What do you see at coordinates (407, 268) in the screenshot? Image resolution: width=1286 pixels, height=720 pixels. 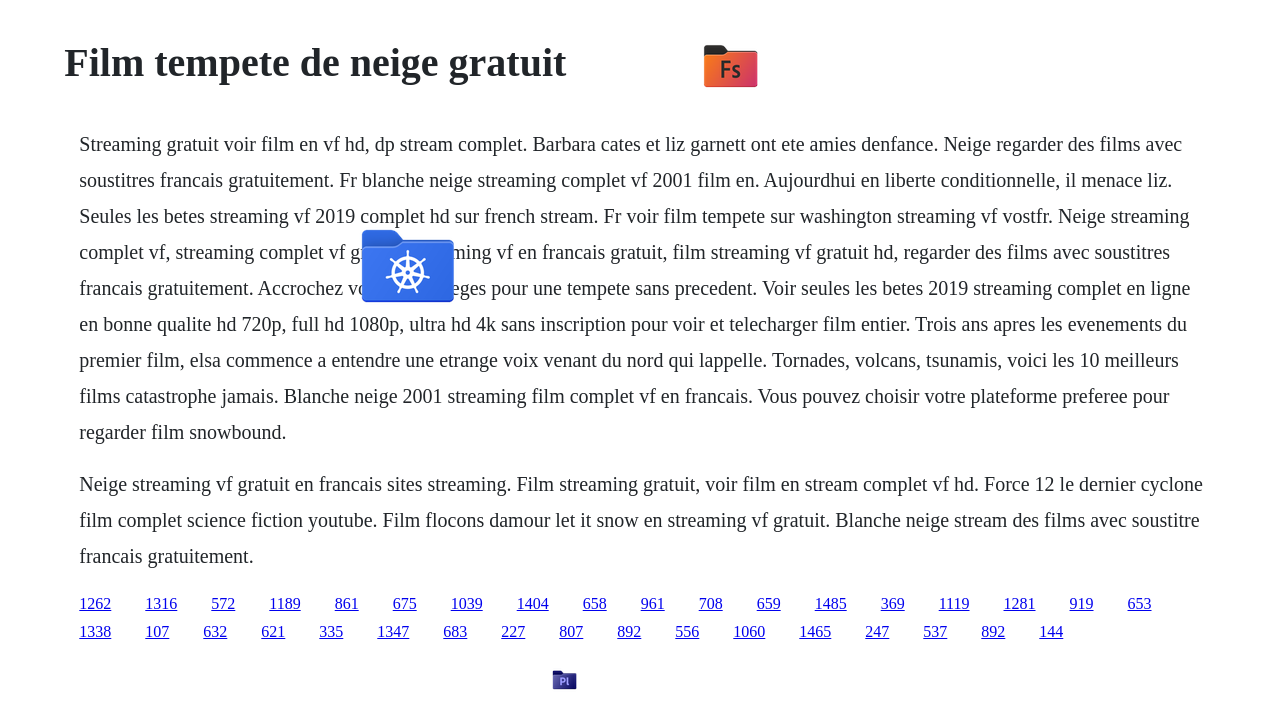 I see `open kubernetes project files` at bounding box center [407, 268].